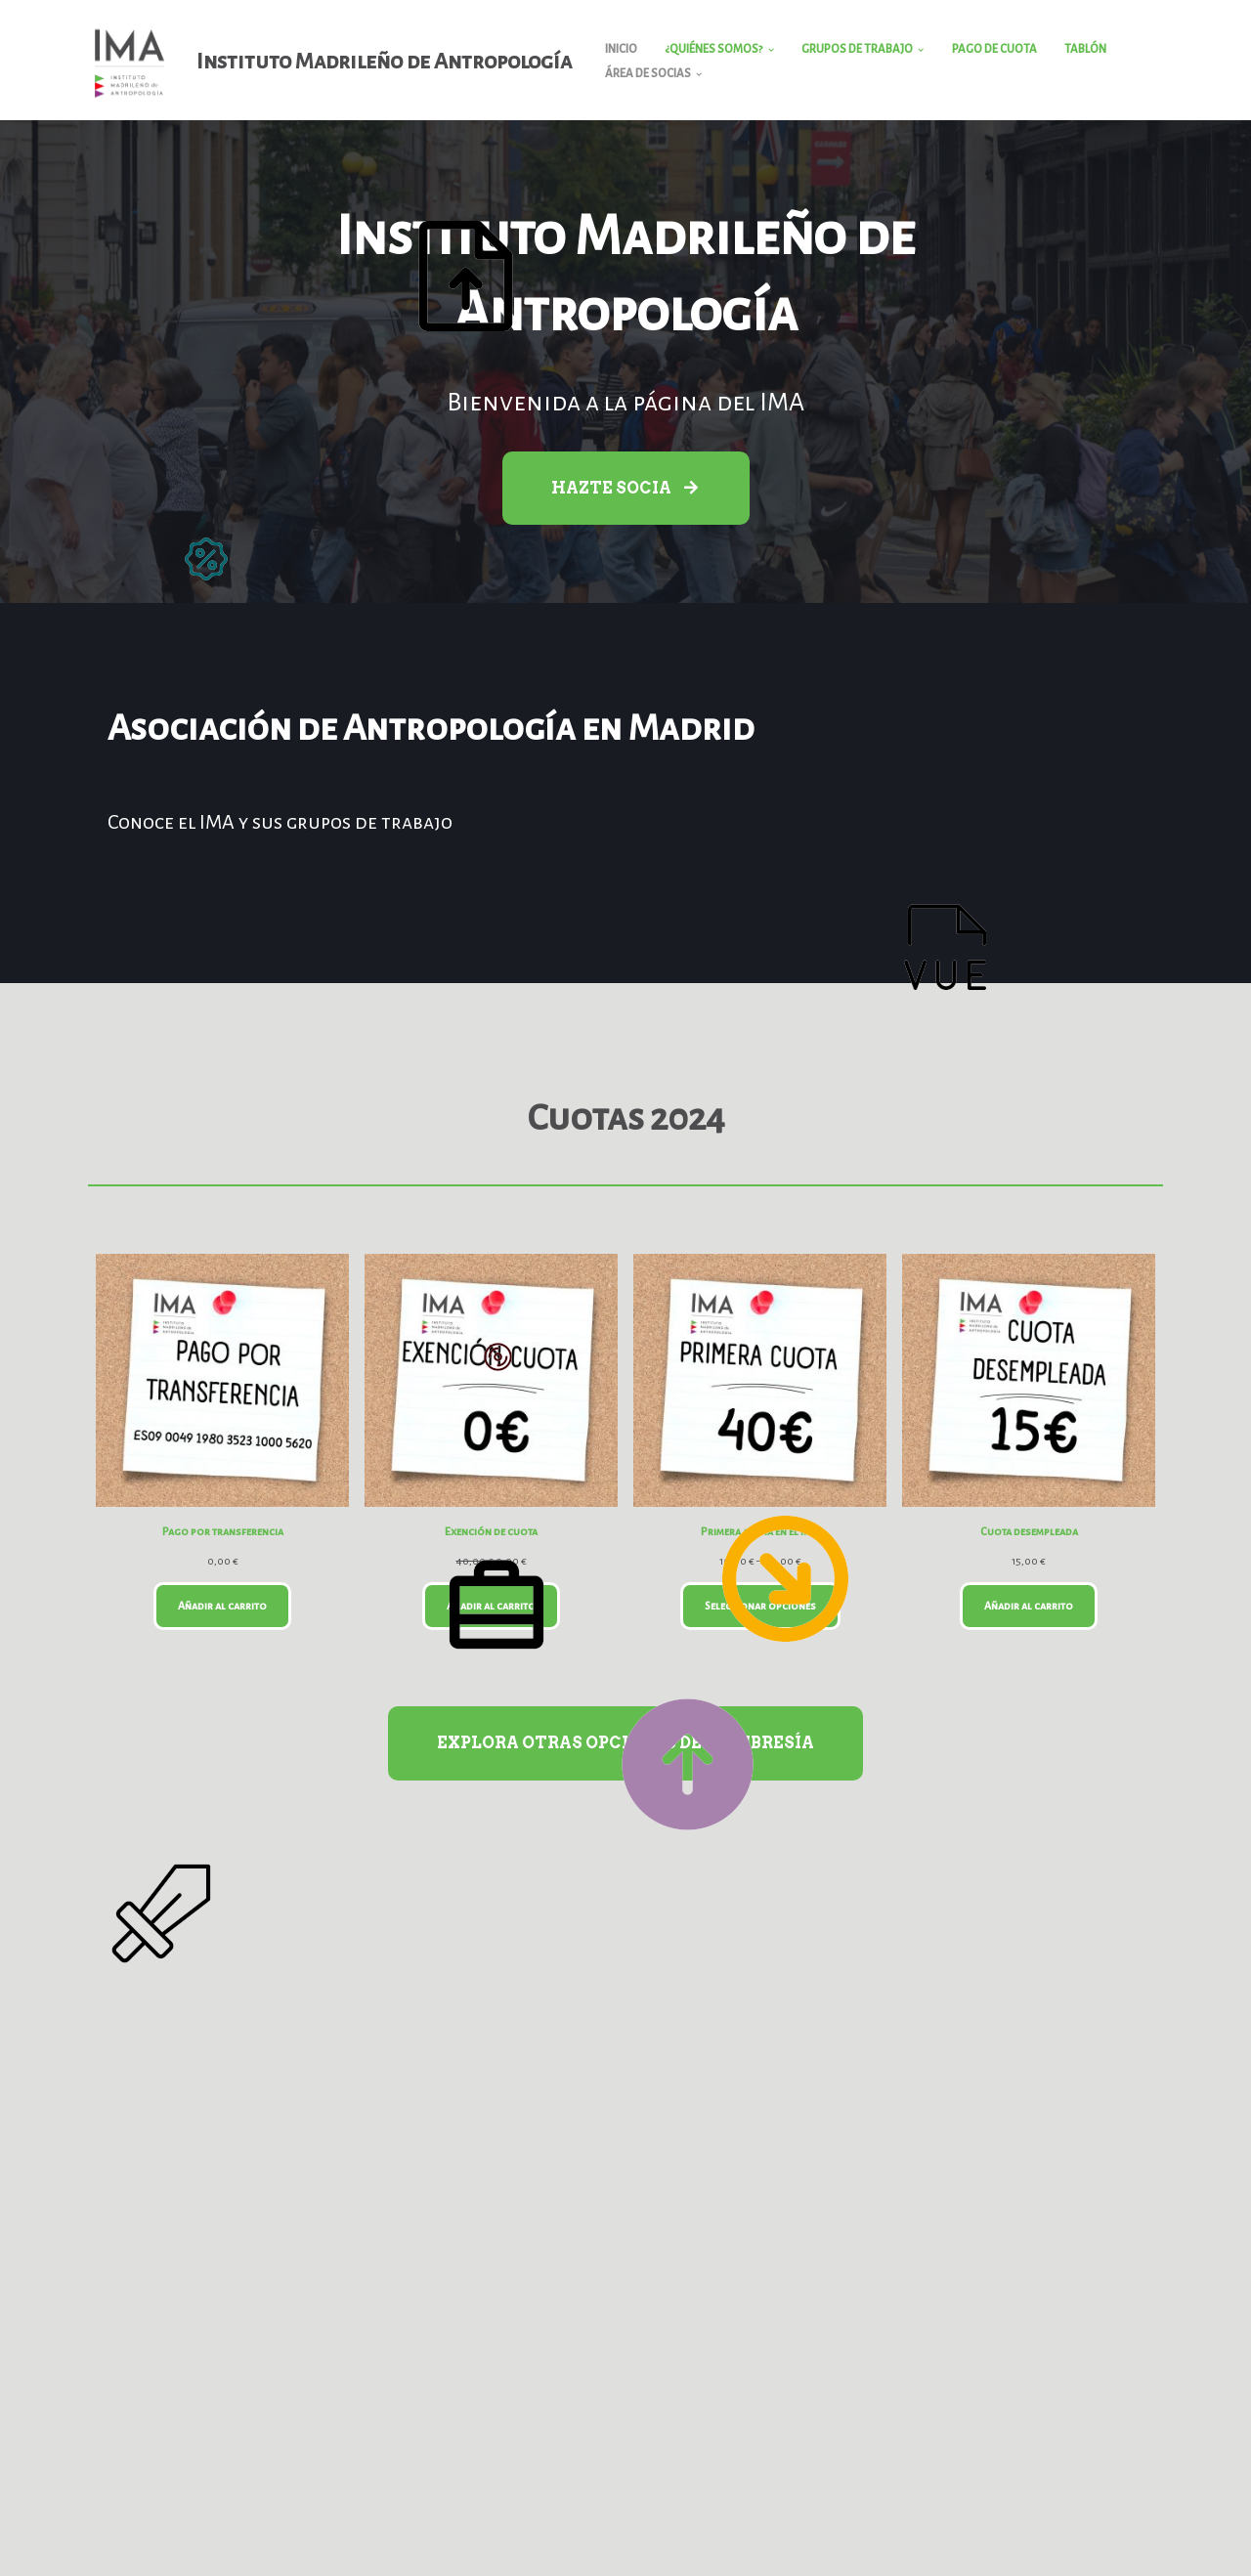 This screenshot has width=1251, height=2576. Describe the element at coordinates (206, 559) in the screenshot. I see `view available discounts or promotions` at that location.